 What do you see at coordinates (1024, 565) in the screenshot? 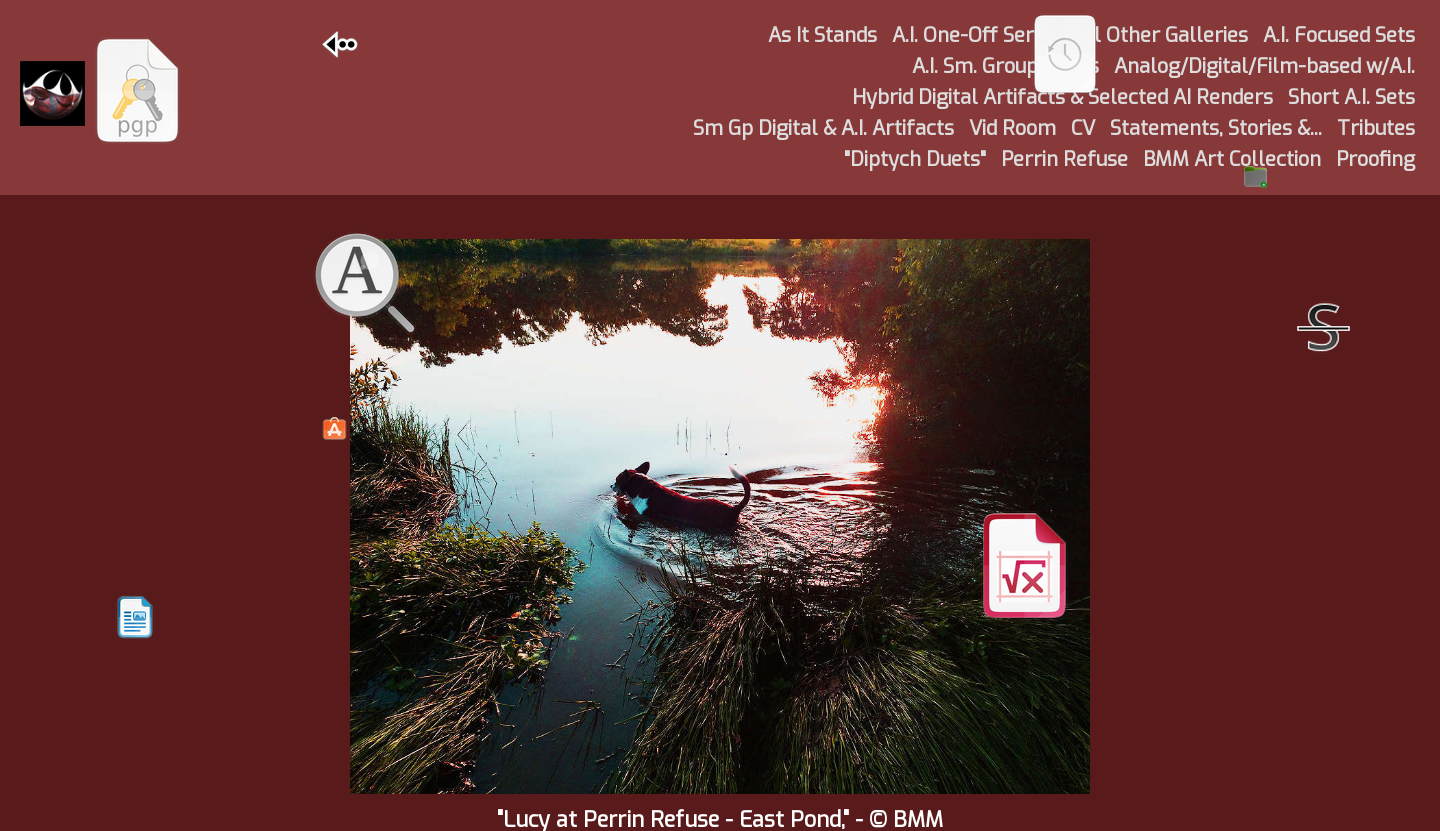
I see `open an opendocument formula file` at bounding box center [1024, 565].